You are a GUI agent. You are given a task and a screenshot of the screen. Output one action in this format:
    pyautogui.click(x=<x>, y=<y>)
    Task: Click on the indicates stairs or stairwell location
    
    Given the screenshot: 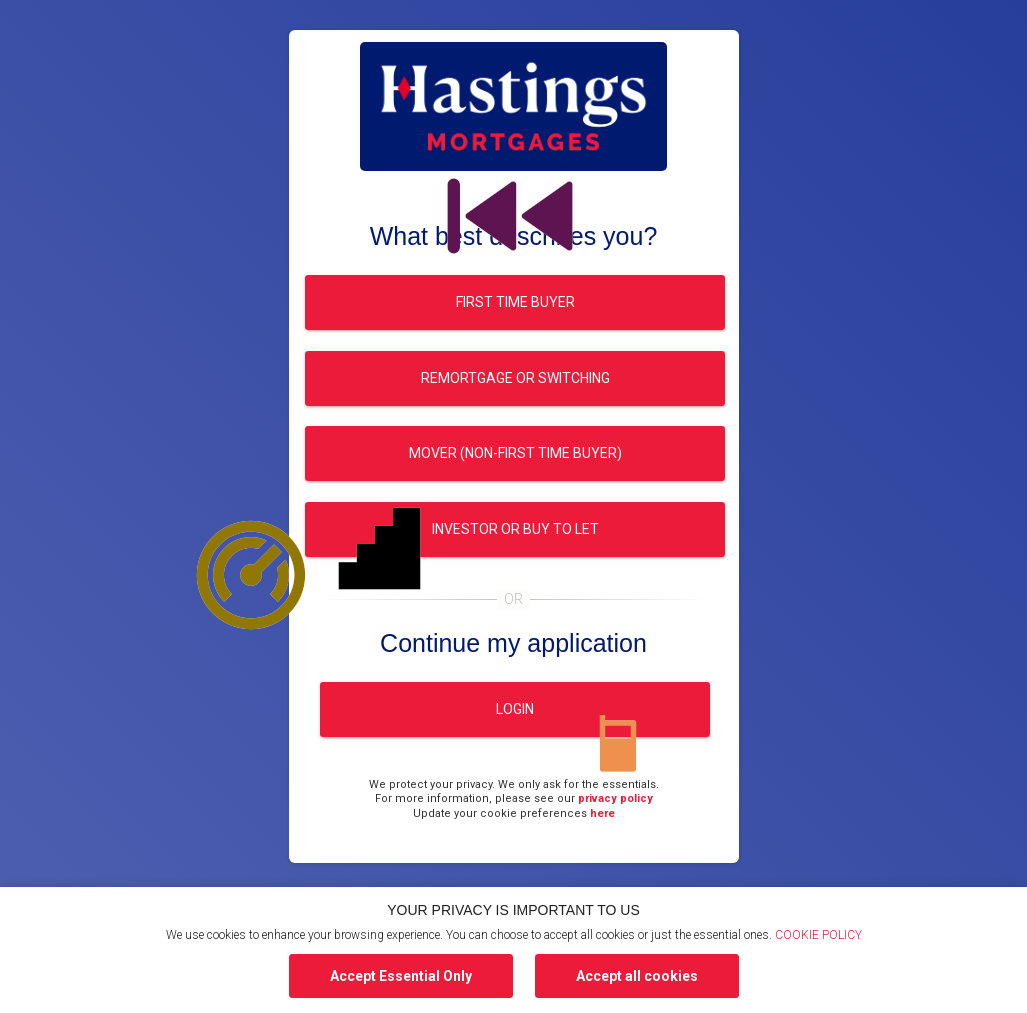 What is the action you would take?
    pyautogui.click(x=379, y=548)
    